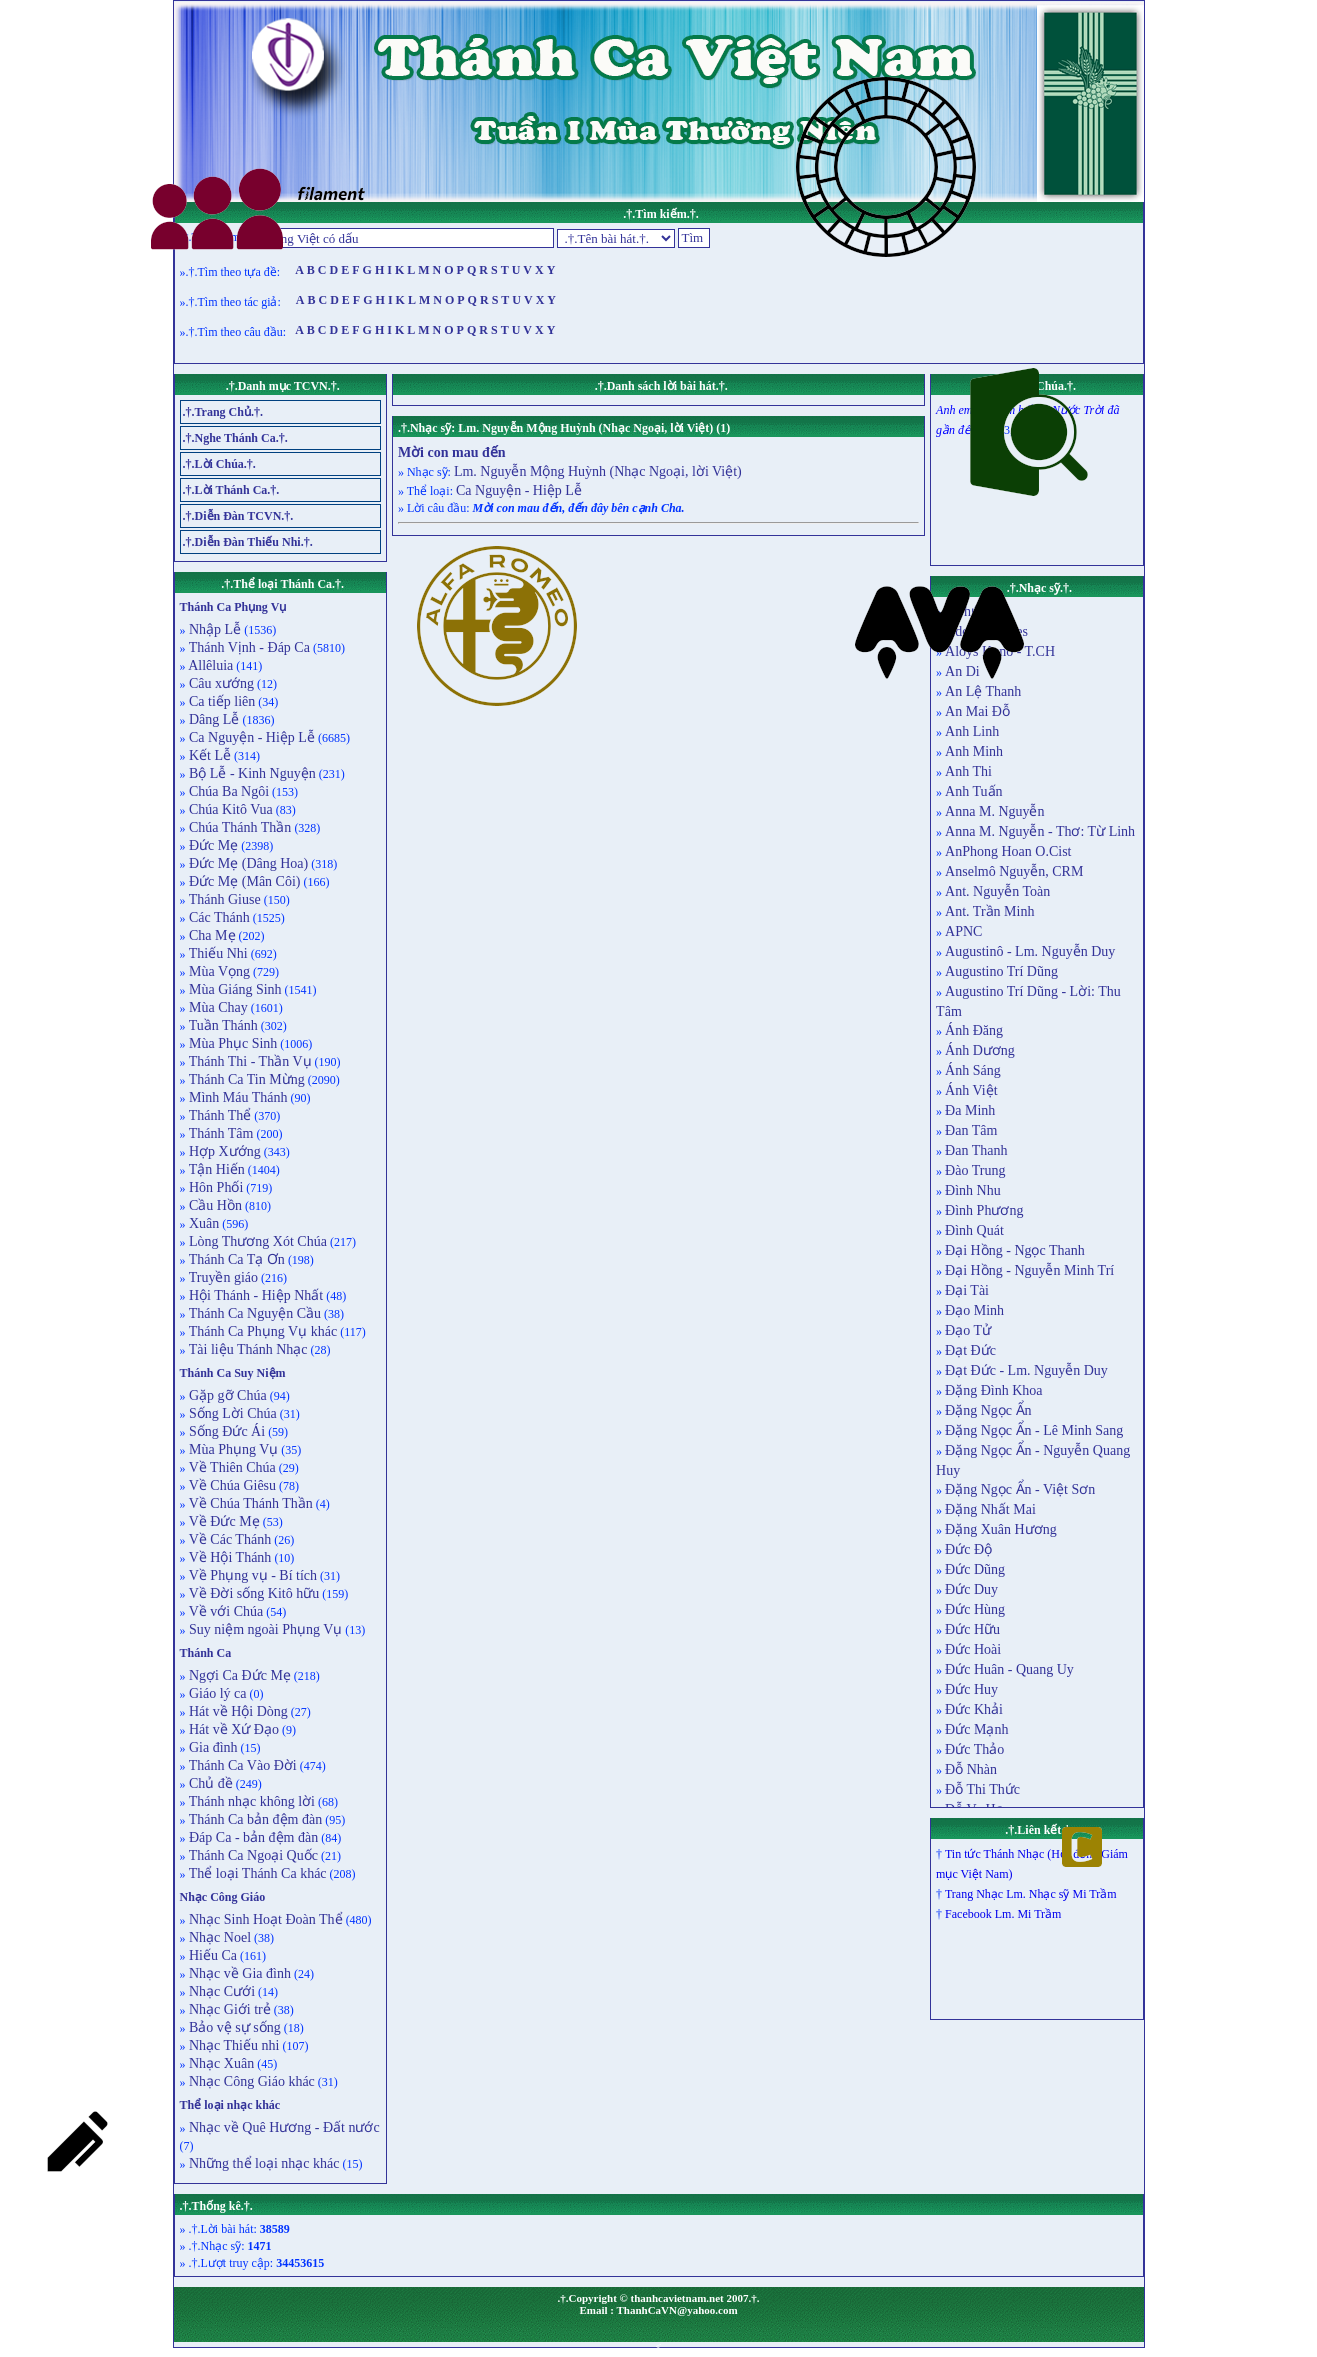  I want to click on link to MySpace profile, so click(217, 209).